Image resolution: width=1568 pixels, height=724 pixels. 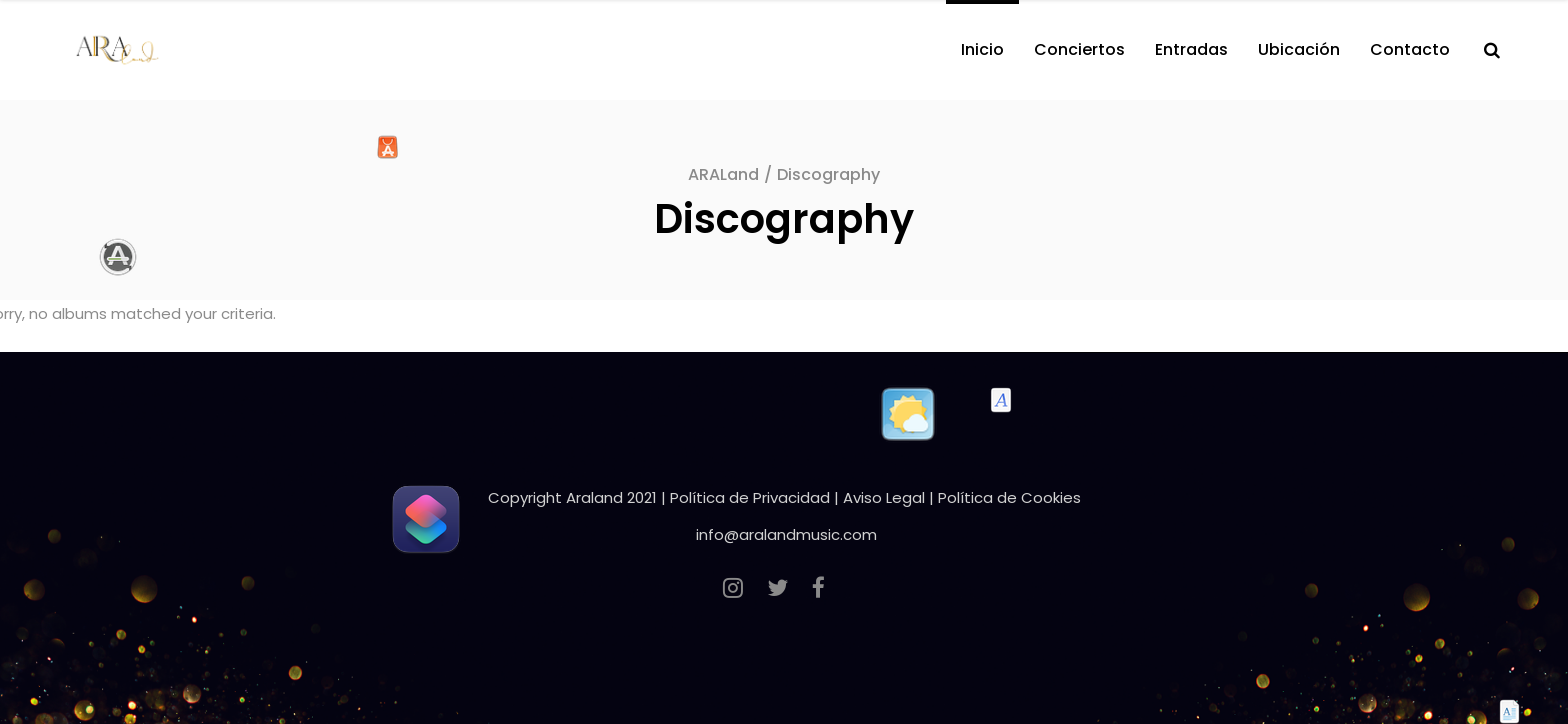 What do you see at coordinates (426, 519) in the screenshot?
I see `open the Shortcuts app` at bounding box center [426, 519].